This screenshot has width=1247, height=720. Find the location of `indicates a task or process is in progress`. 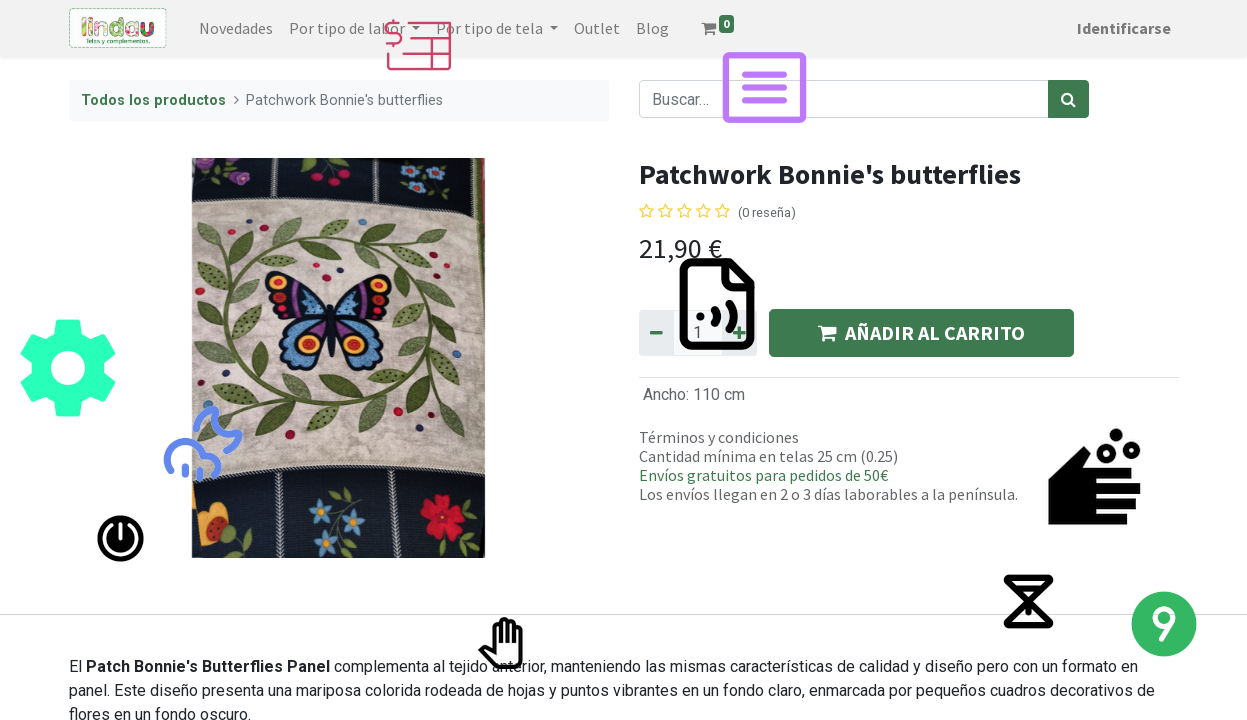

indicates a task or process is in progress is located at coordinates (1028, 601).